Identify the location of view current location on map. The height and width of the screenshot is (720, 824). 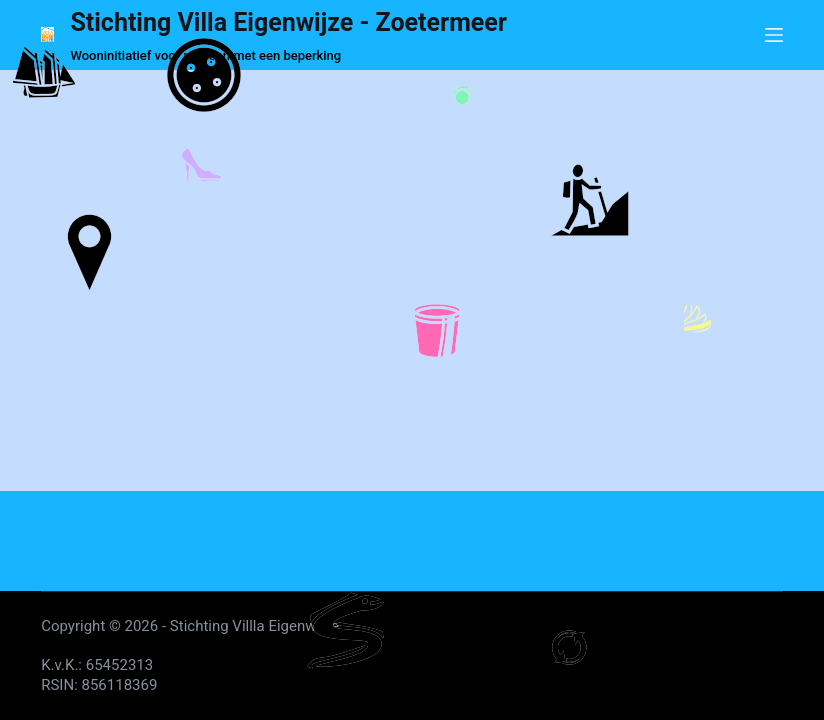
(89, 252).